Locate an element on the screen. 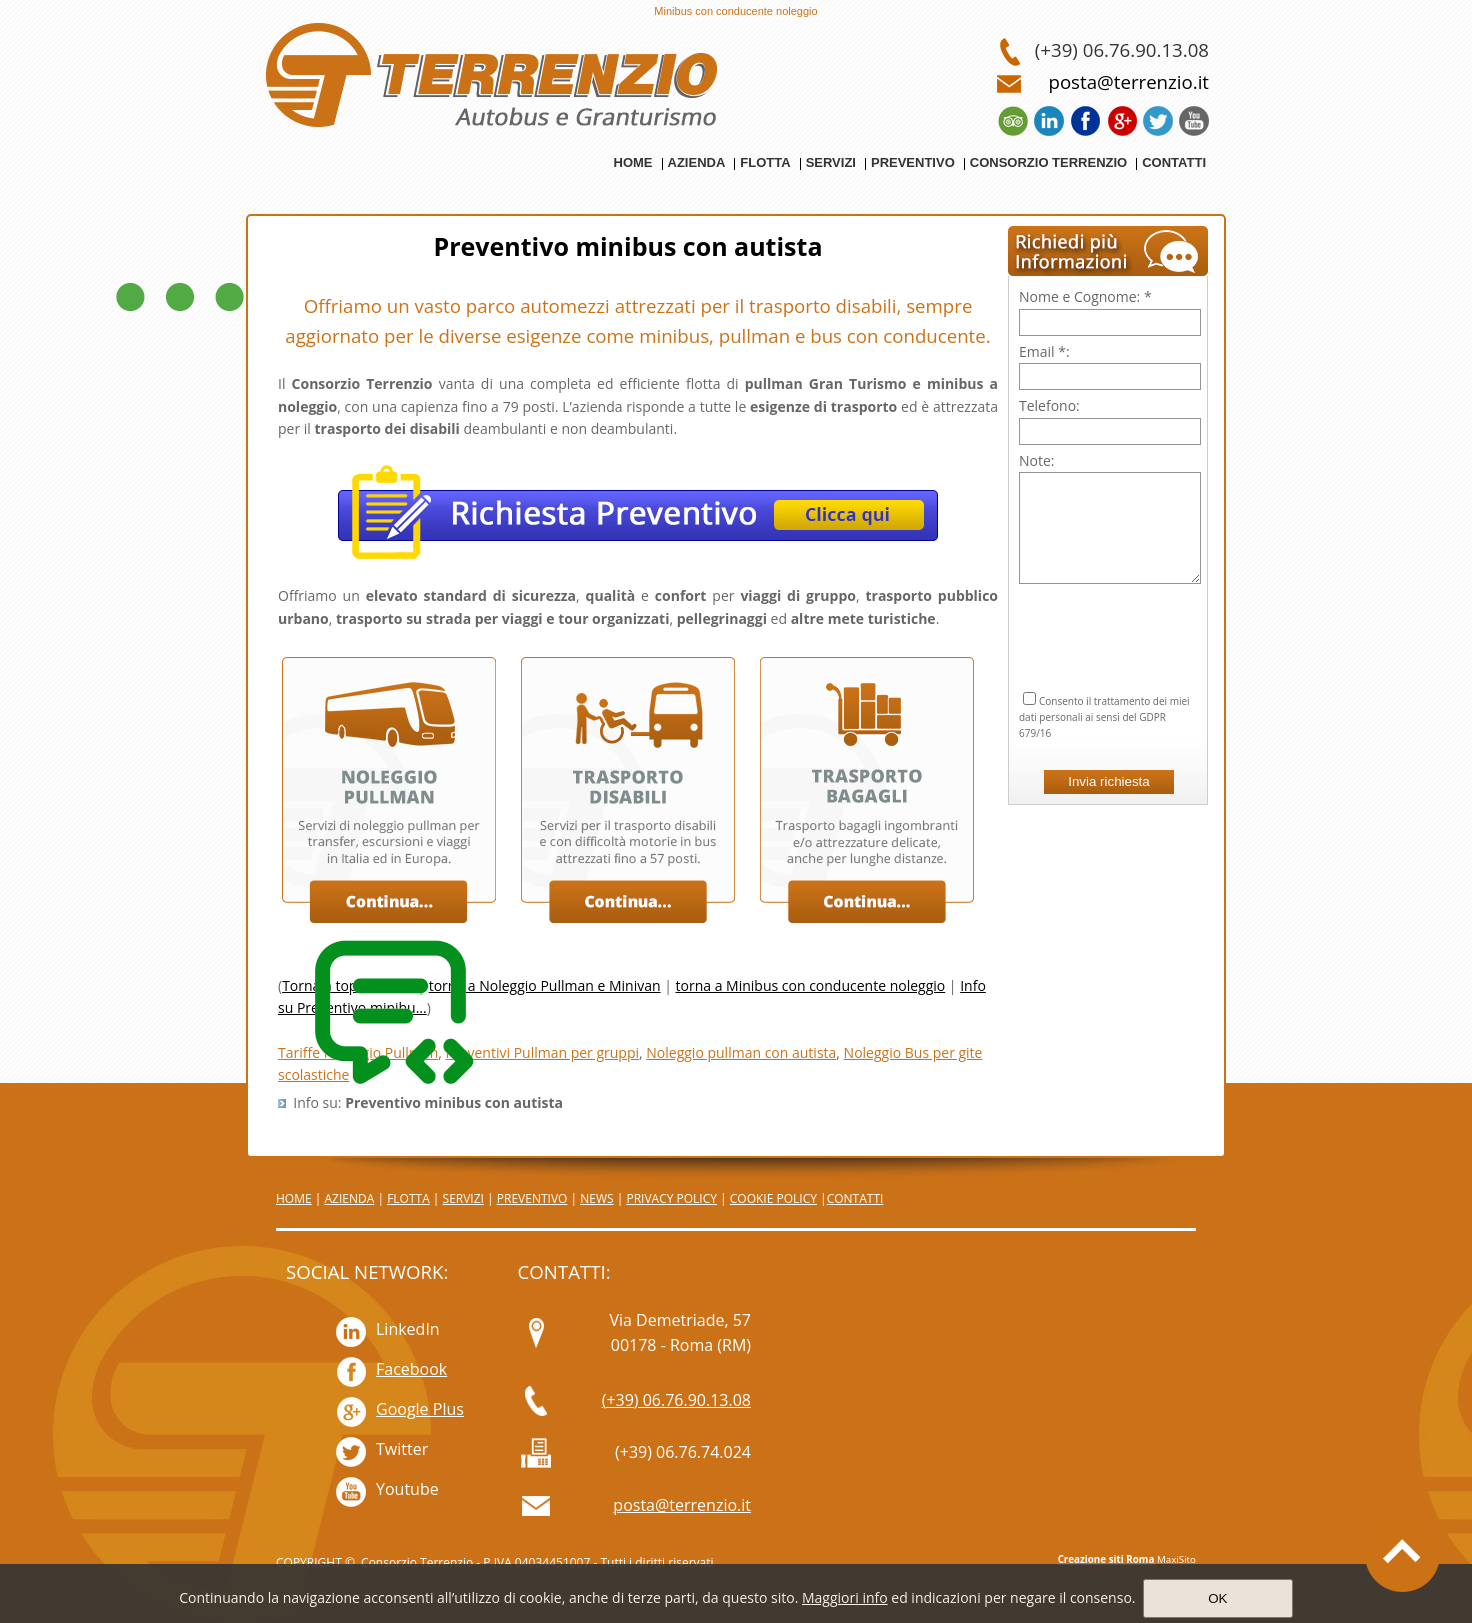 Image resolution: width=1472 pixels, height=1623 pixels. view code snippets in chat is located at coordinates (390, 1008).